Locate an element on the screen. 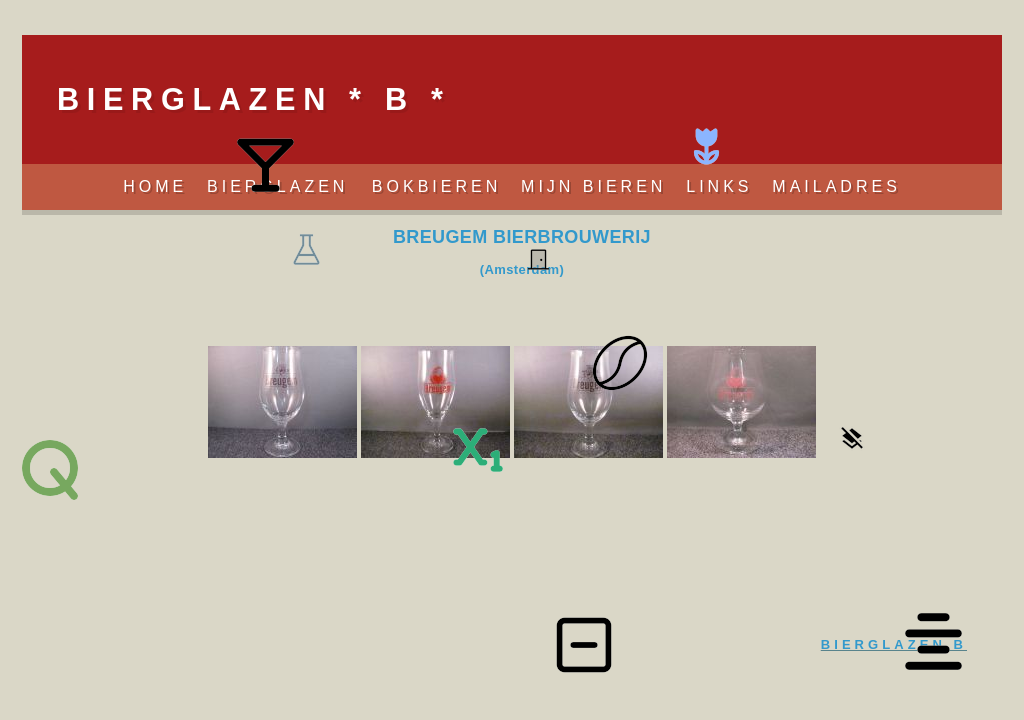  format text as subscript is located at coordinates (475, 447).